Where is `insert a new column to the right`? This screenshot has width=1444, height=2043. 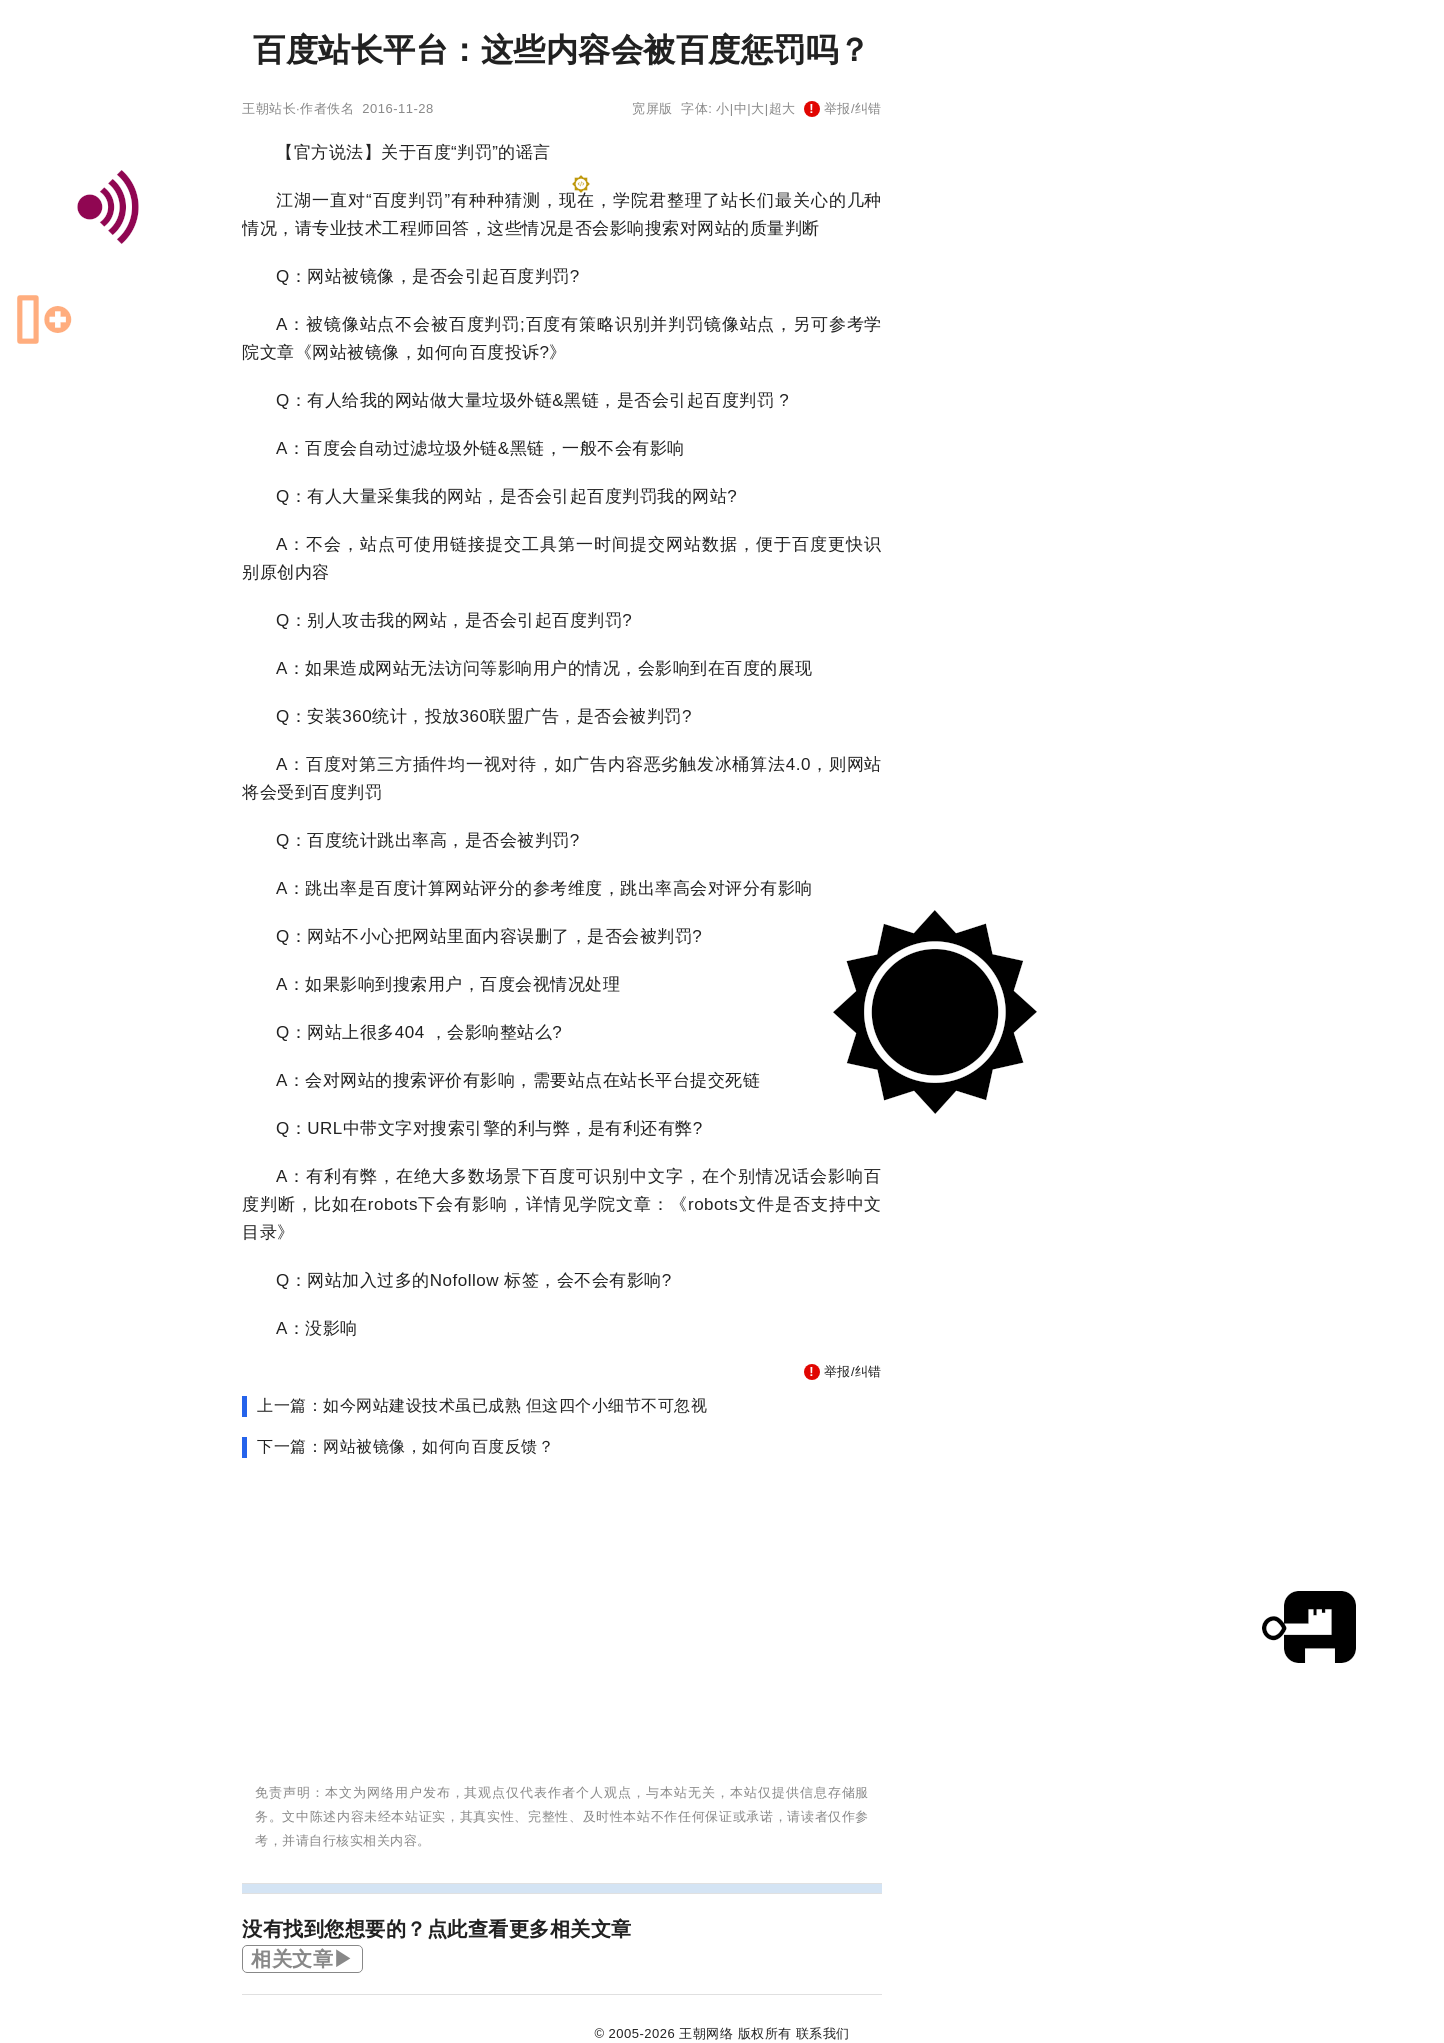
insert a new column to the right is located at coordinates (41, 319).